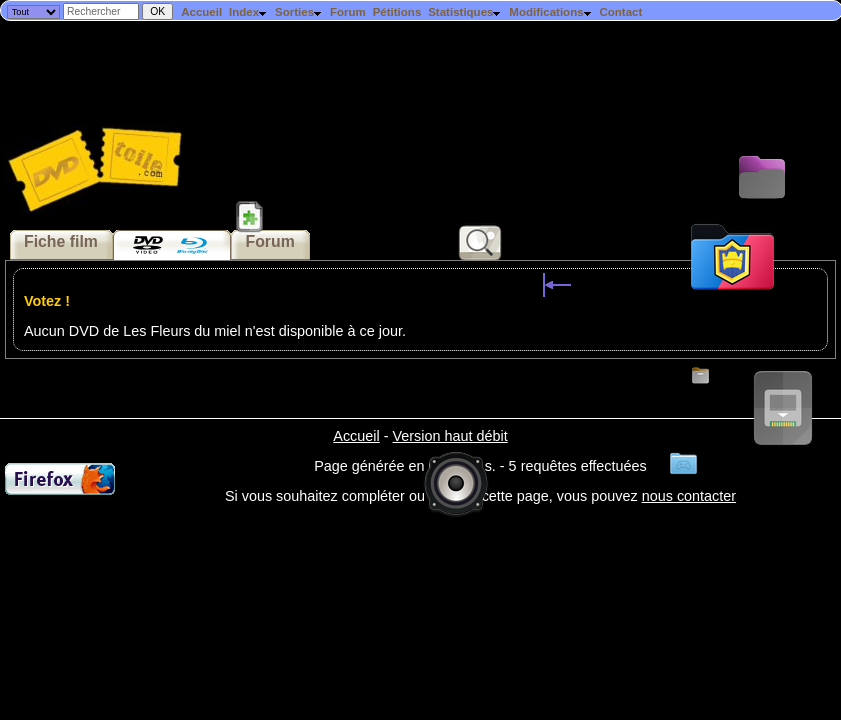 The image size is (841, 720). Describe the element at coordinates (557, 285) in the screenshot. I see `go to the first item in a list or sequence` at that location.